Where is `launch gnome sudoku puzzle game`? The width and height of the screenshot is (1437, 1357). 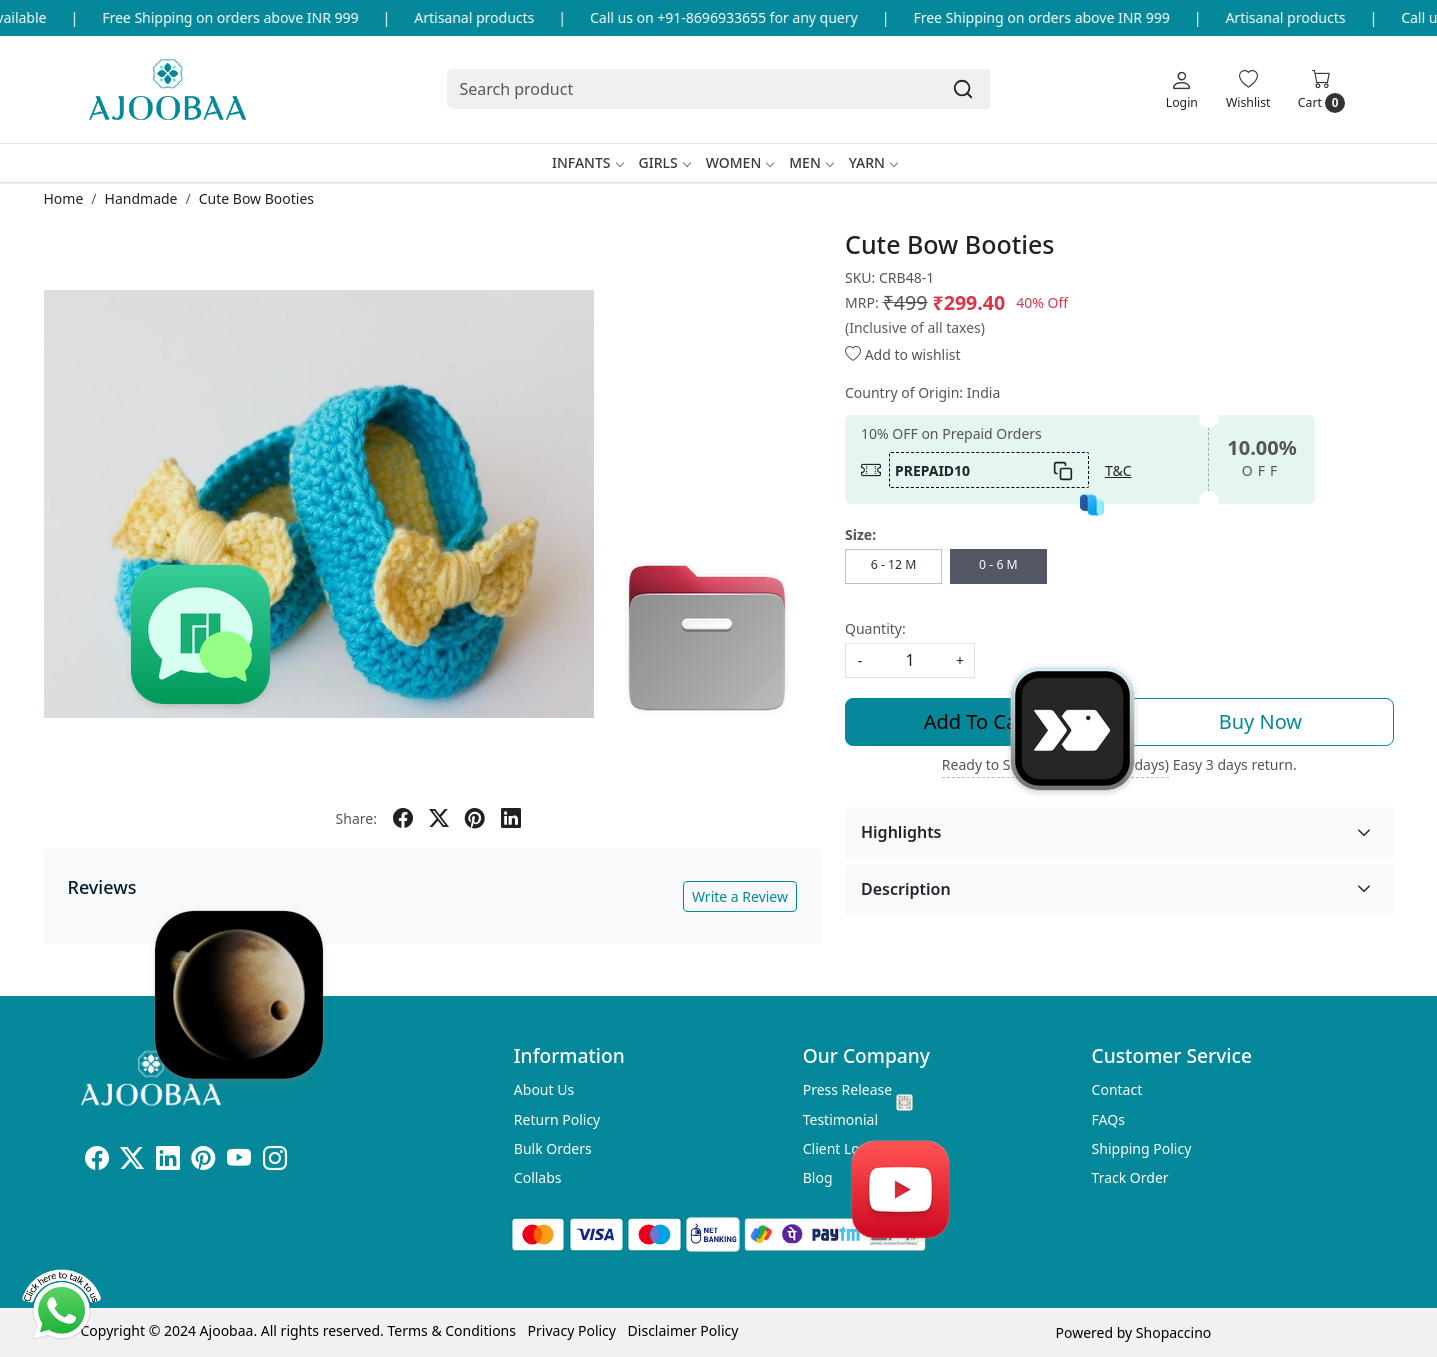
launch gnome sudoku puzzle game is located at coordinates (904, 1102).